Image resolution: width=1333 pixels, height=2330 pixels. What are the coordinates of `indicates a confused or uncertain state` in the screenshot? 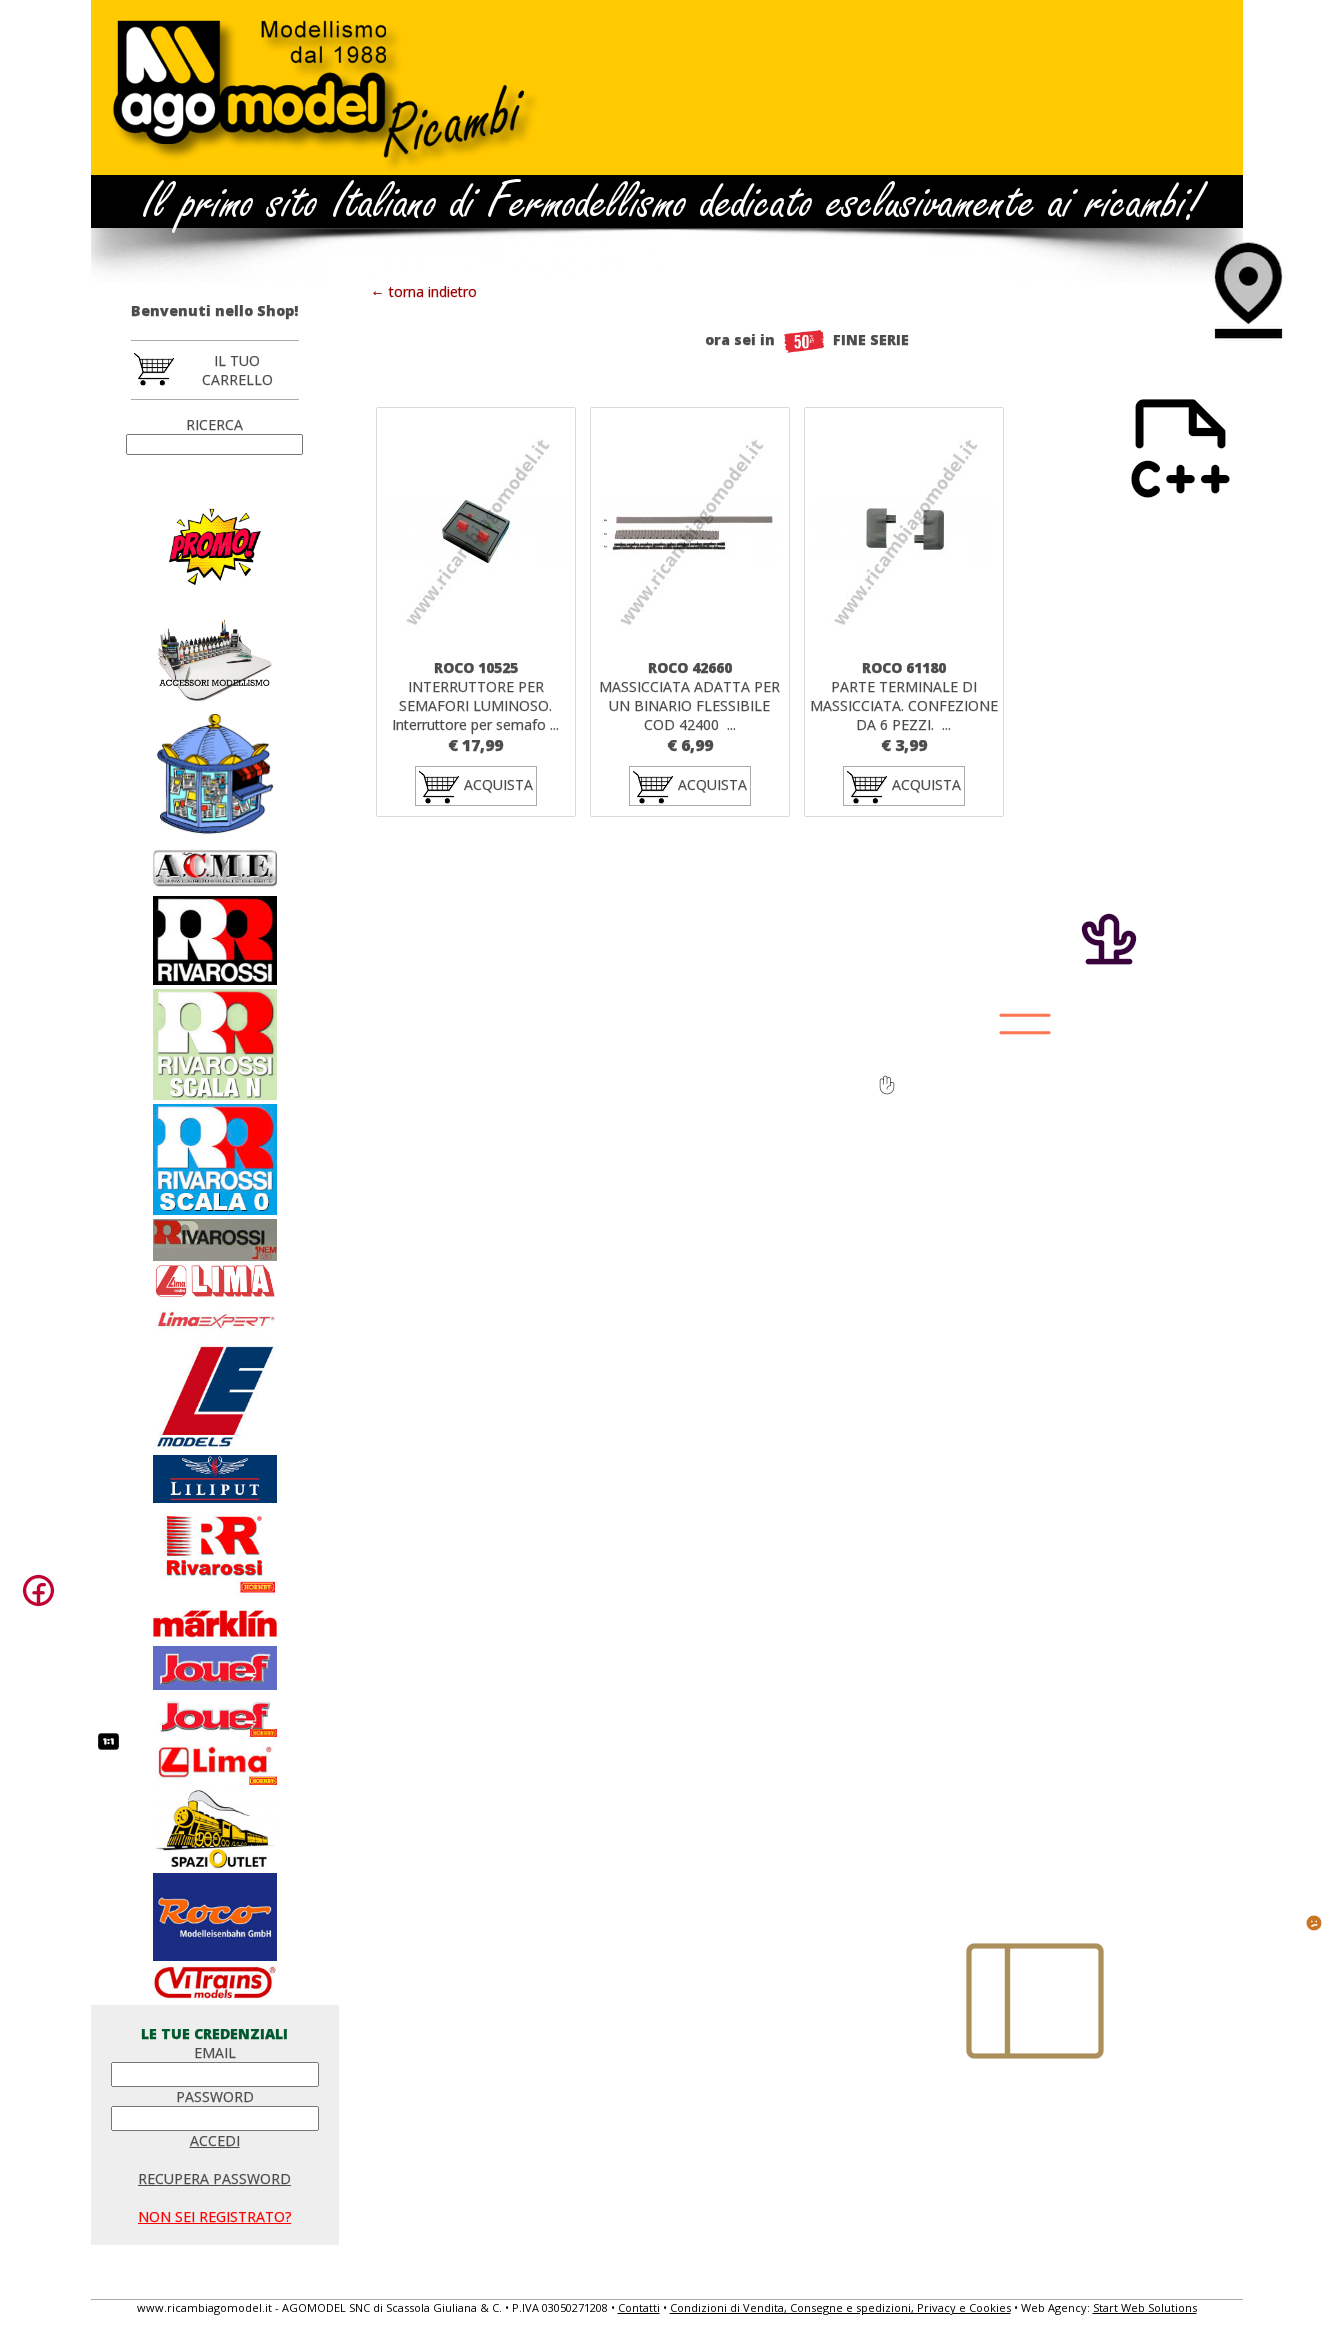 It's located at (1314, 1923).